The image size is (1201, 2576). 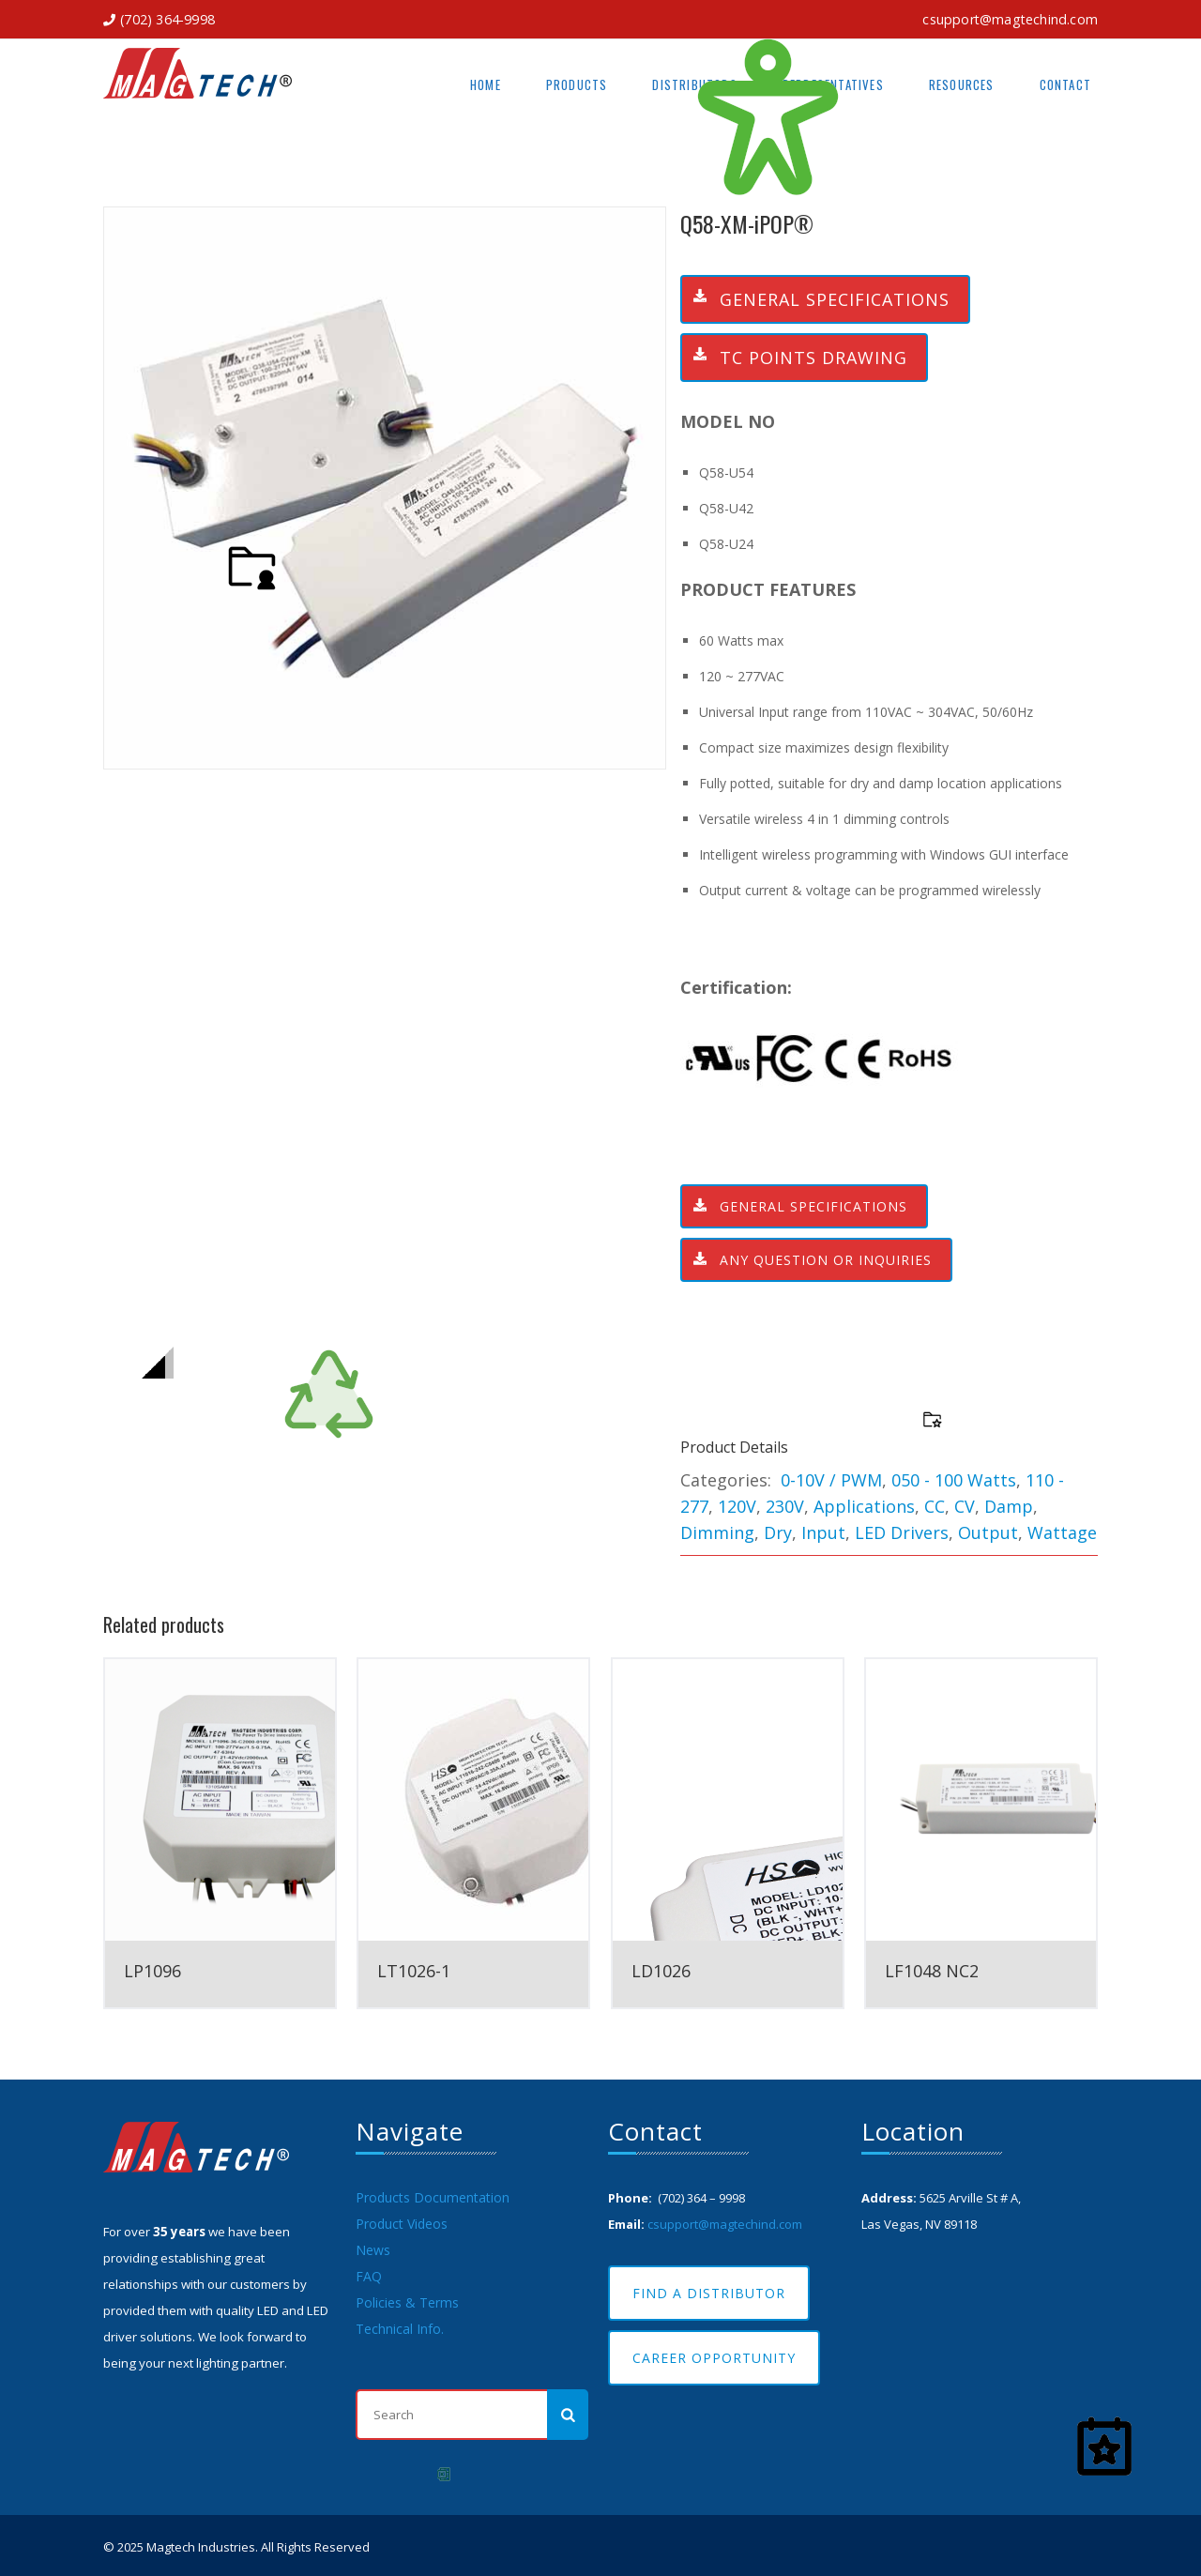 What do you see at coordinates (1104, 2448) in the screenshot?
I see `view favorite or starred events` at bounding box center [1104, 2448].